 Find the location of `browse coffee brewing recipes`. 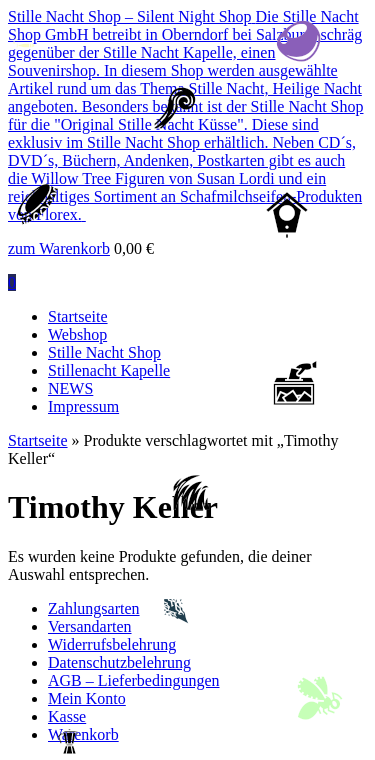

browse coffee brewing recipes is located at coordinates (69, 741).